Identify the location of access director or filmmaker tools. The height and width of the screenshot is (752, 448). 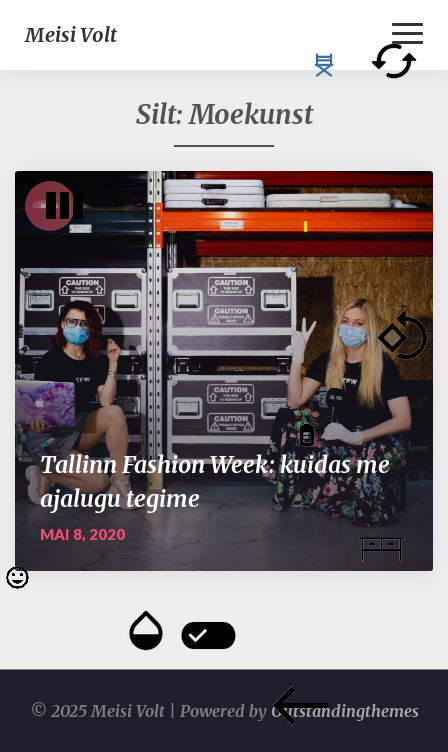
(324, 65).